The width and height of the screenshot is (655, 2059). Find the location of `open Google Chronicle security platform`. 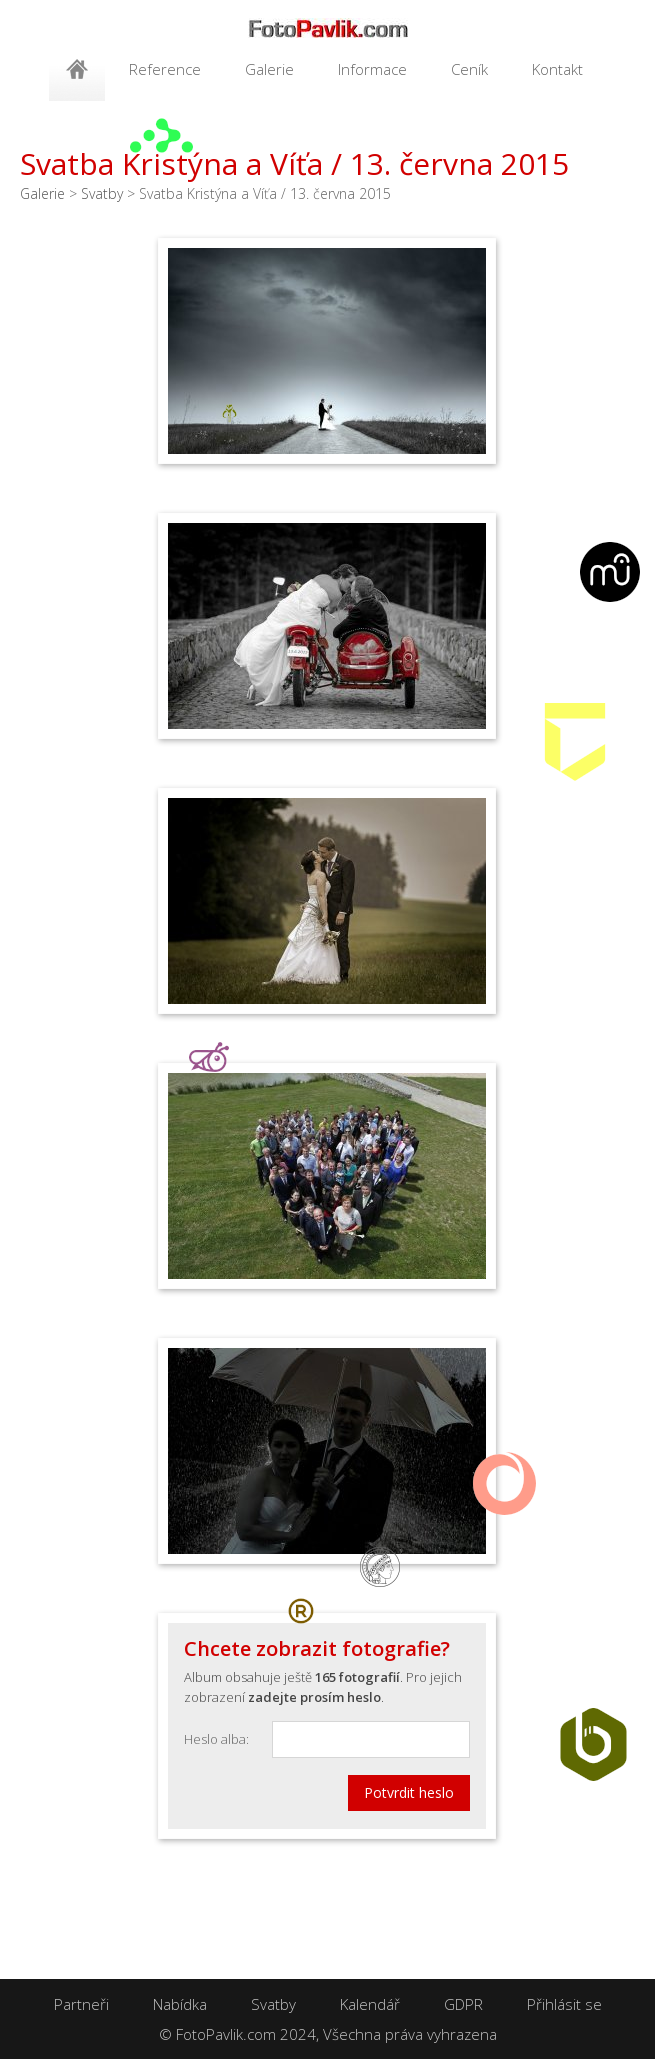

open Google Chronicle security platform is located at coordinates (575, 742).